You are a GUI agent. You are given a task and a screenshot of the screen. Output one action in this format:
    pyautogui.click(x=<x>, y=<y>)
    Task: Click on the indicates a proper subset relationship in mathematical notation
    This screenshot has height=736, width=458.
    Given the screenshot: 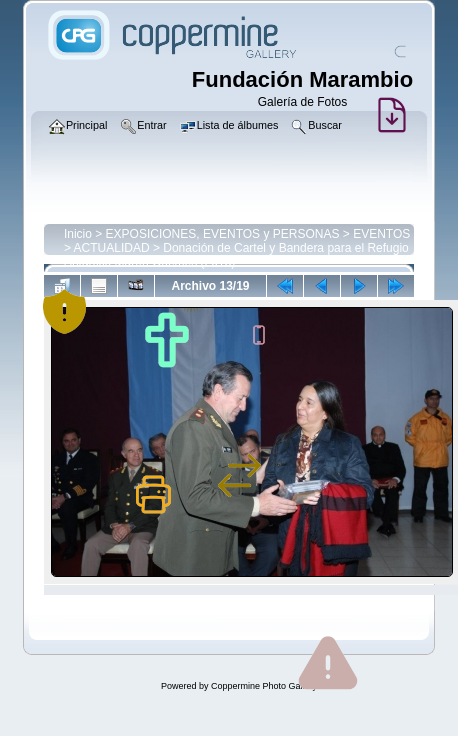 What is the action you would take?
    pyautogui.click(x=400, y=51)
    